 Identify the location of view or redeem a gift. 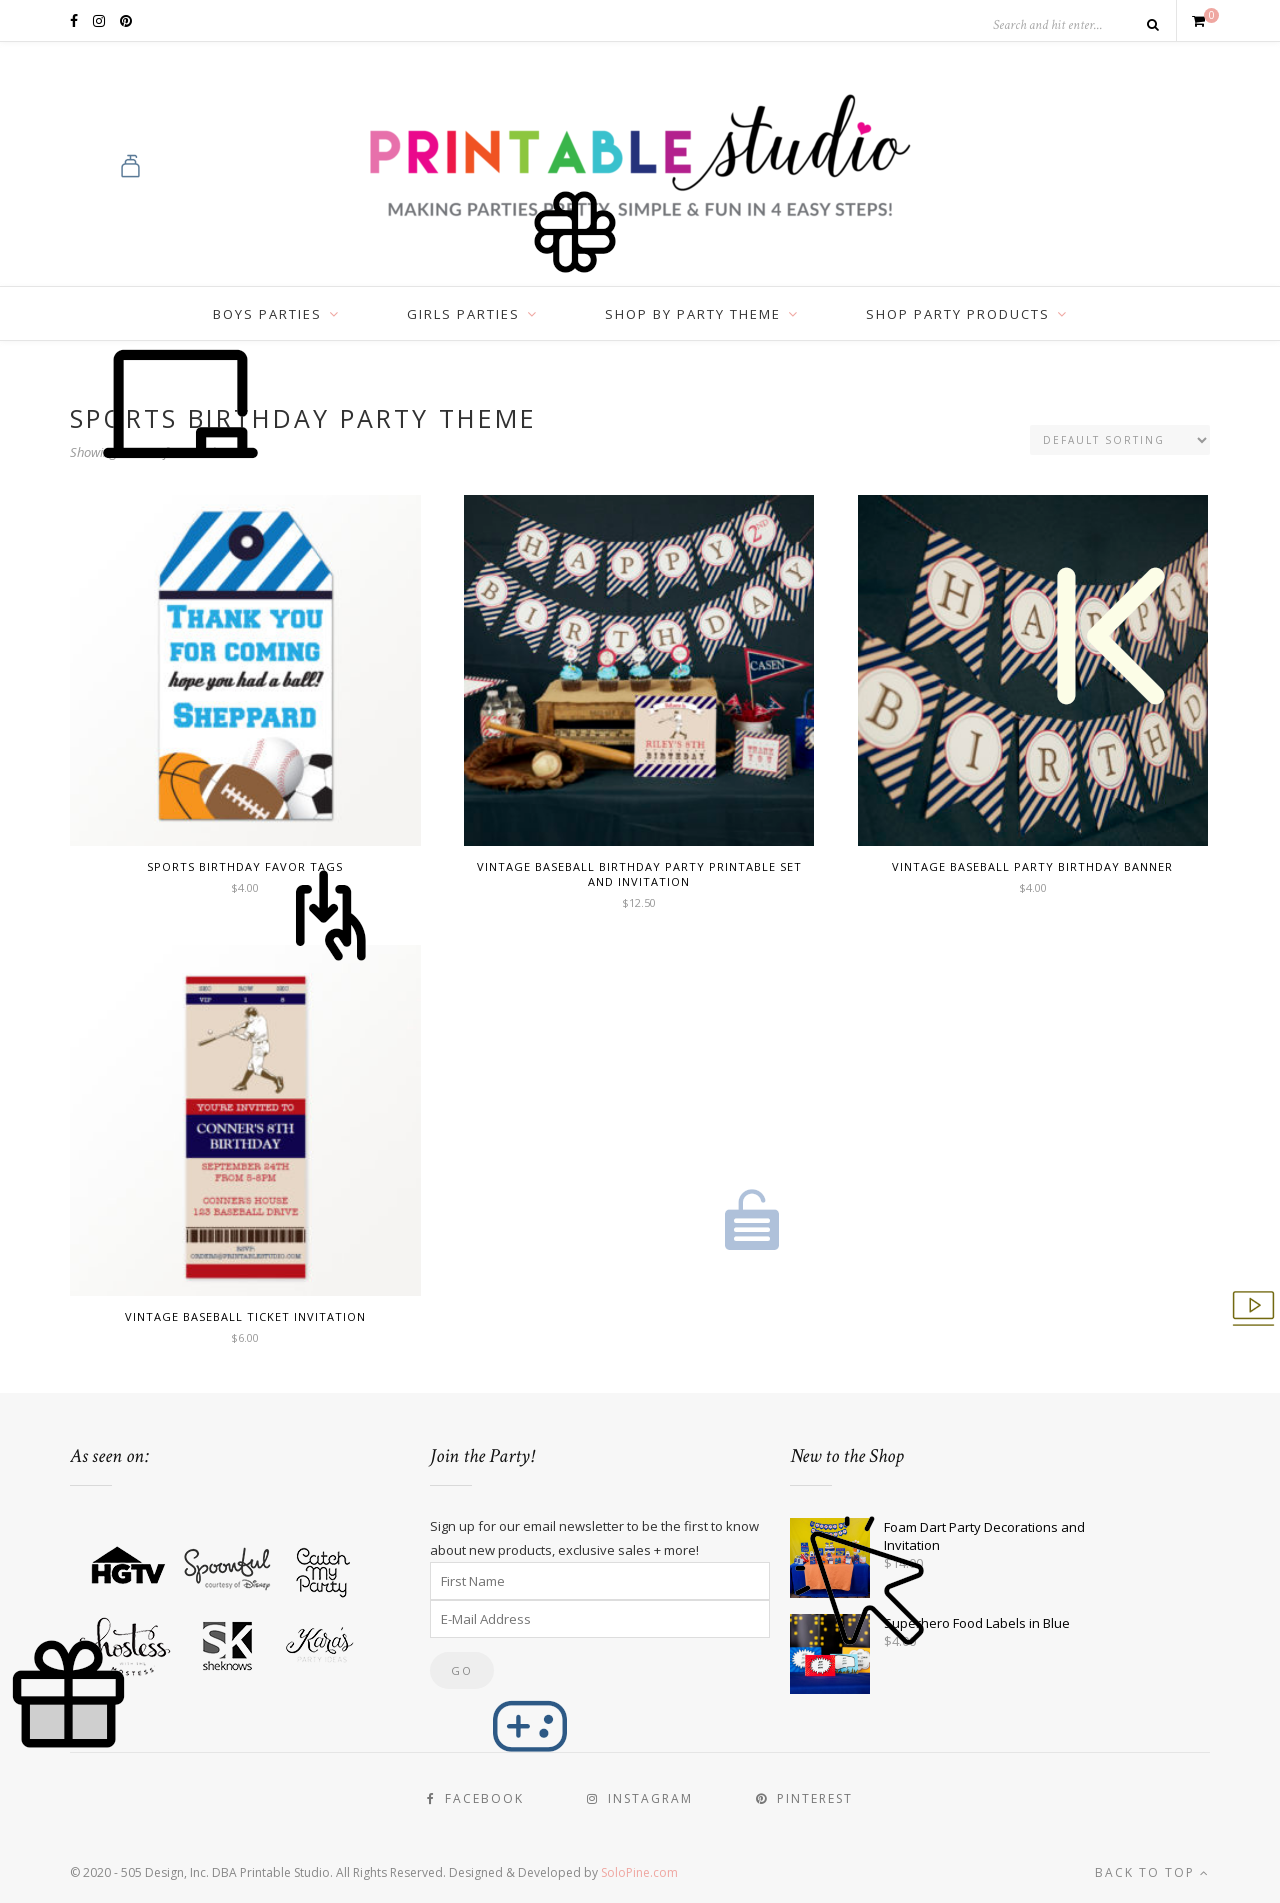
(68, 1700).